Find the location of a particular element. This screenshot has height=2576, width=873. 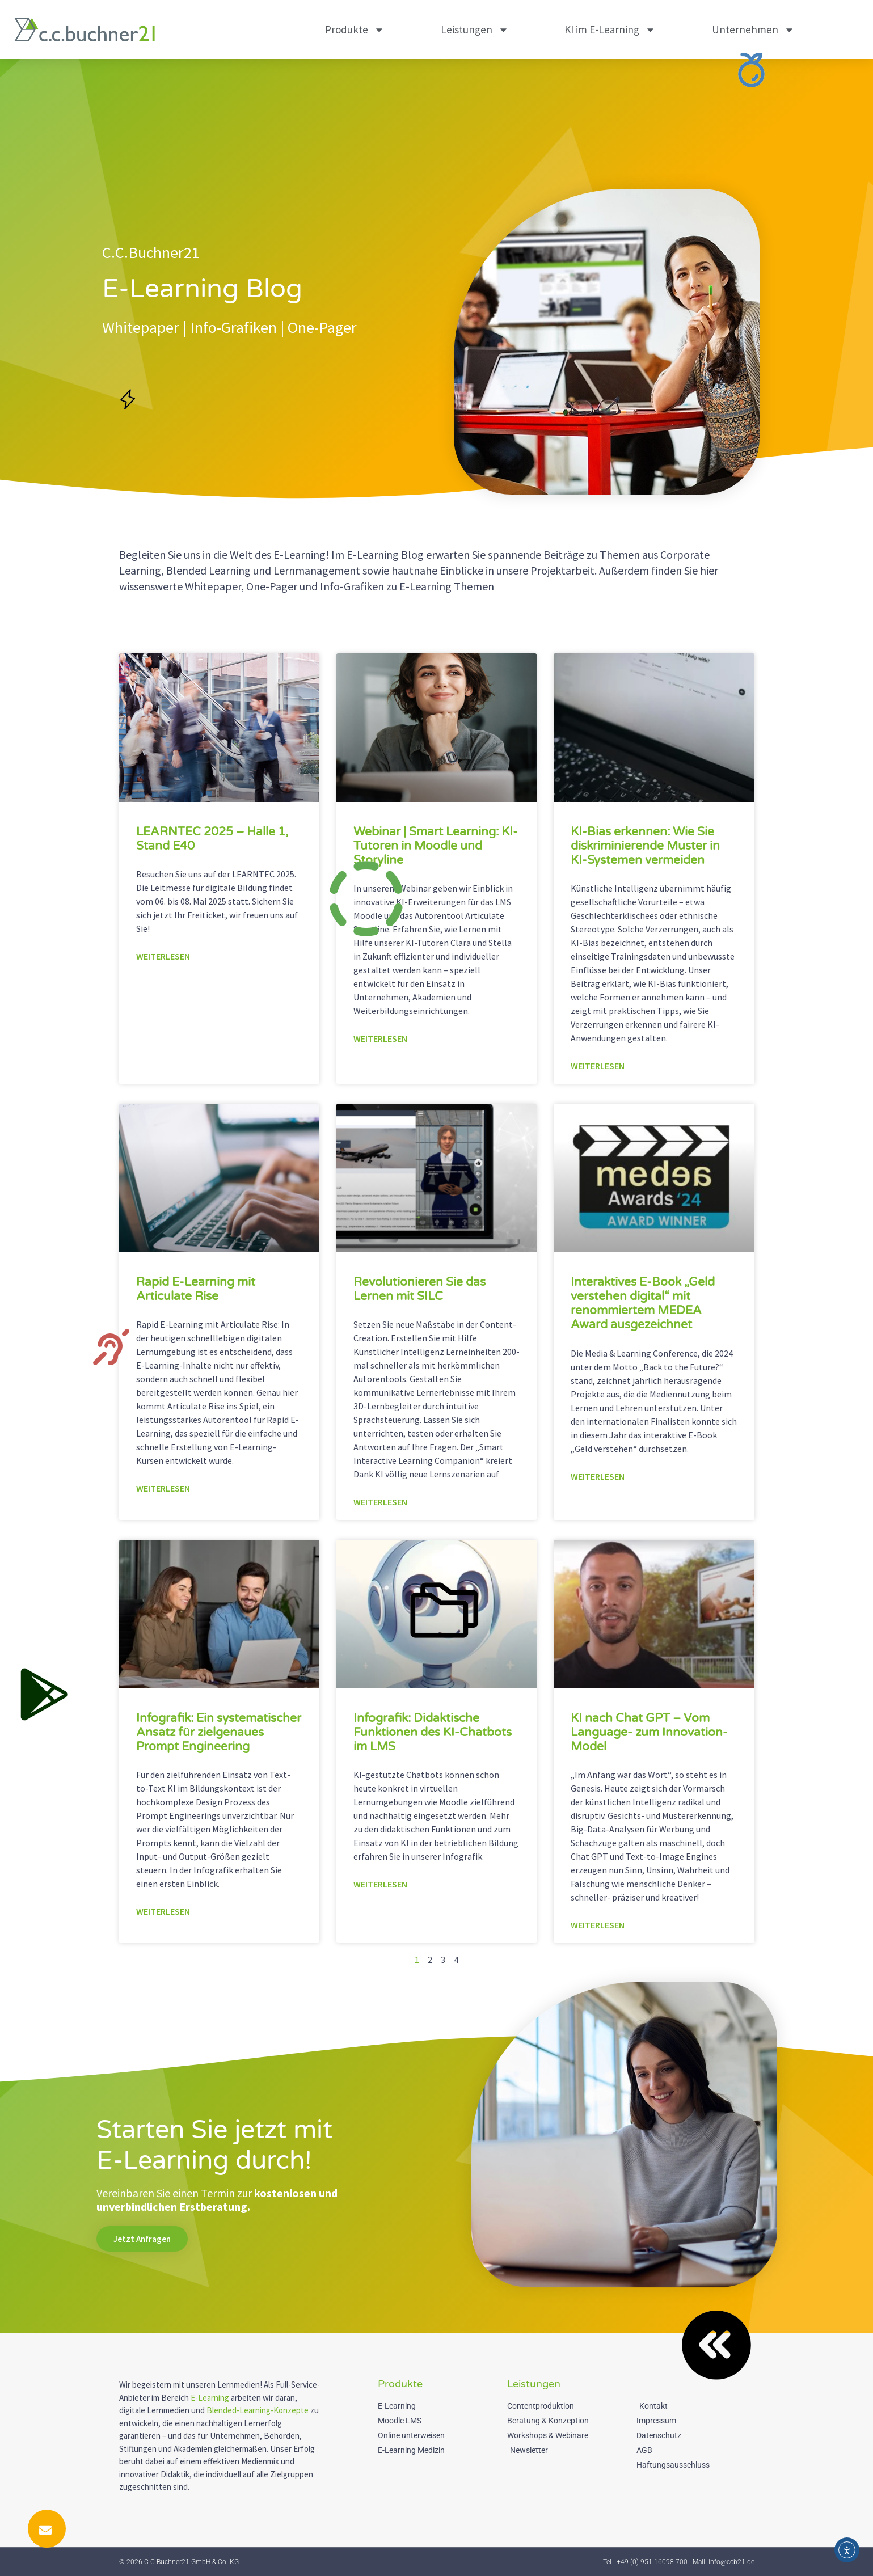

go back to previous section is located at coordinates (716, 2345).